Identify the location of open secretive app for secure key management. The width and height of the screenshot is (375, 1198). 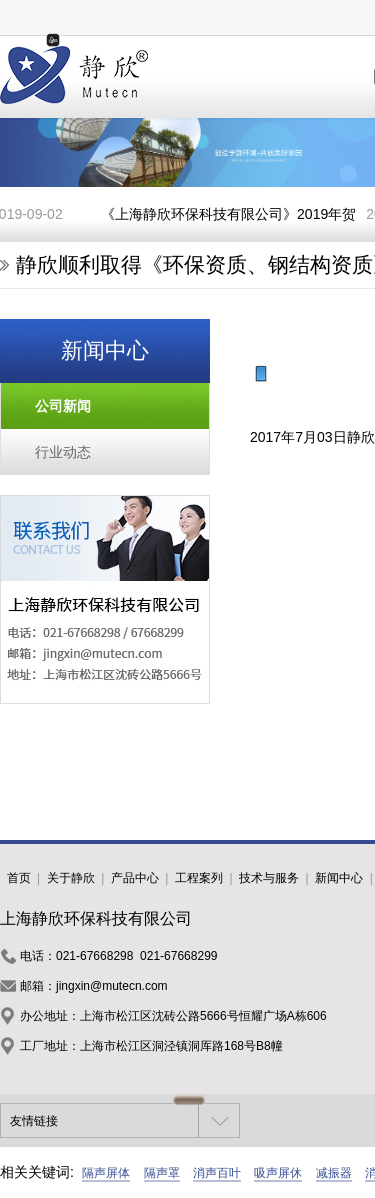
(53, 40).